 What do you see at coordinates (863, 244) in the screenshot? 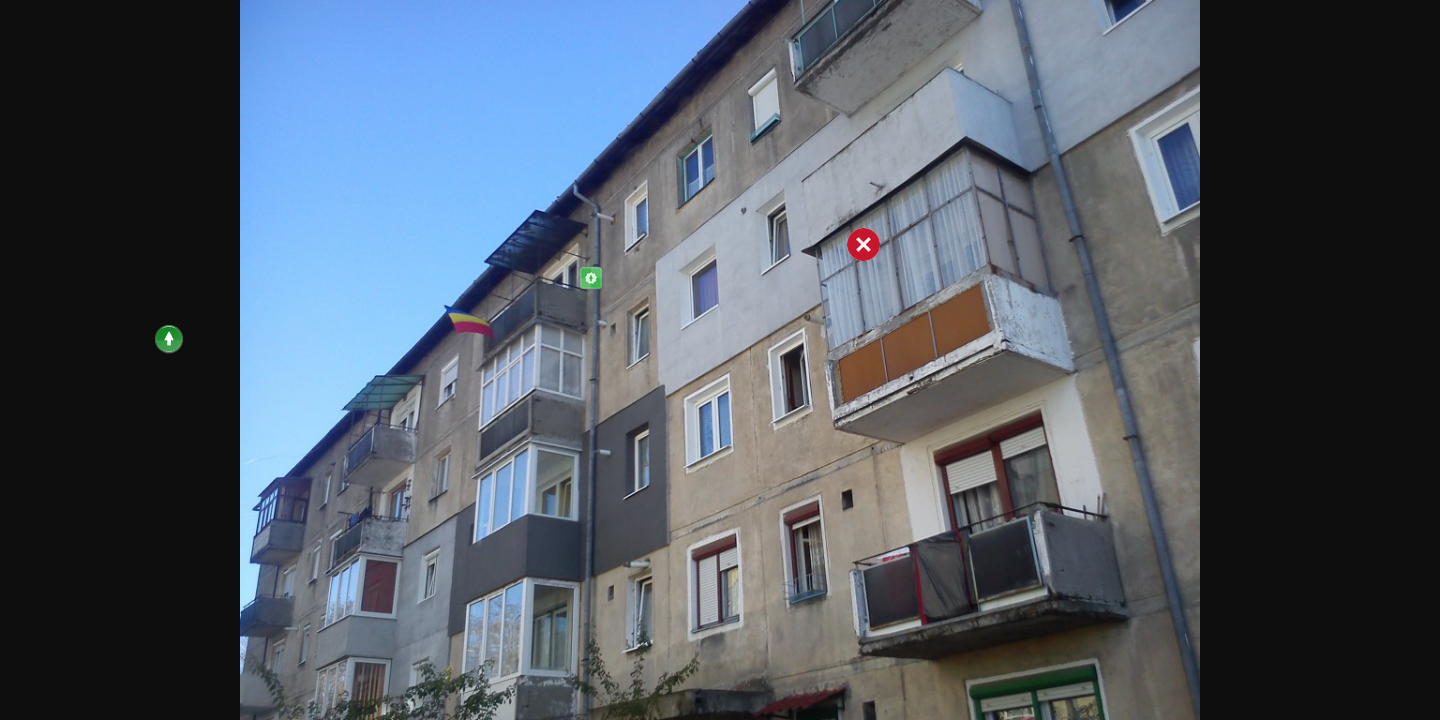
I see `stop or cancel the current action` at bounding box center [863, 244].